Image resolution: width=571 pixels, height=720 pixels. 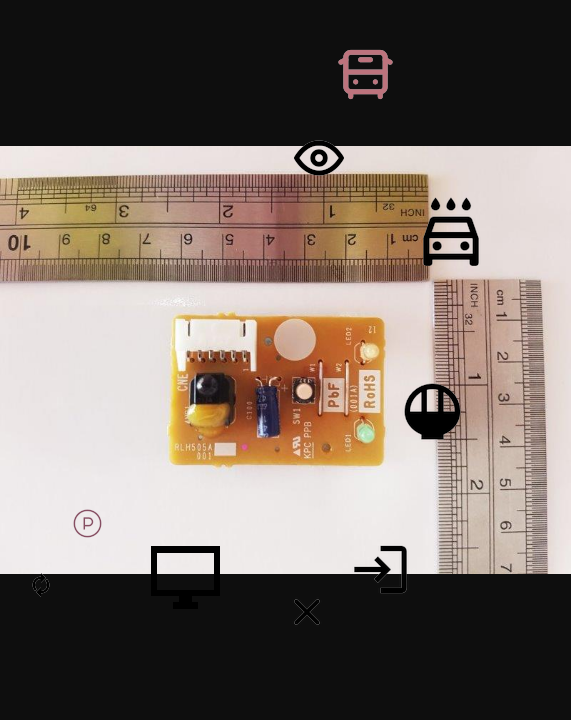 What do you see at coordinates (432, 411) in the screenshot?
I see `browse asian or rice-based cuisine options` at bounding box center [432, 411].